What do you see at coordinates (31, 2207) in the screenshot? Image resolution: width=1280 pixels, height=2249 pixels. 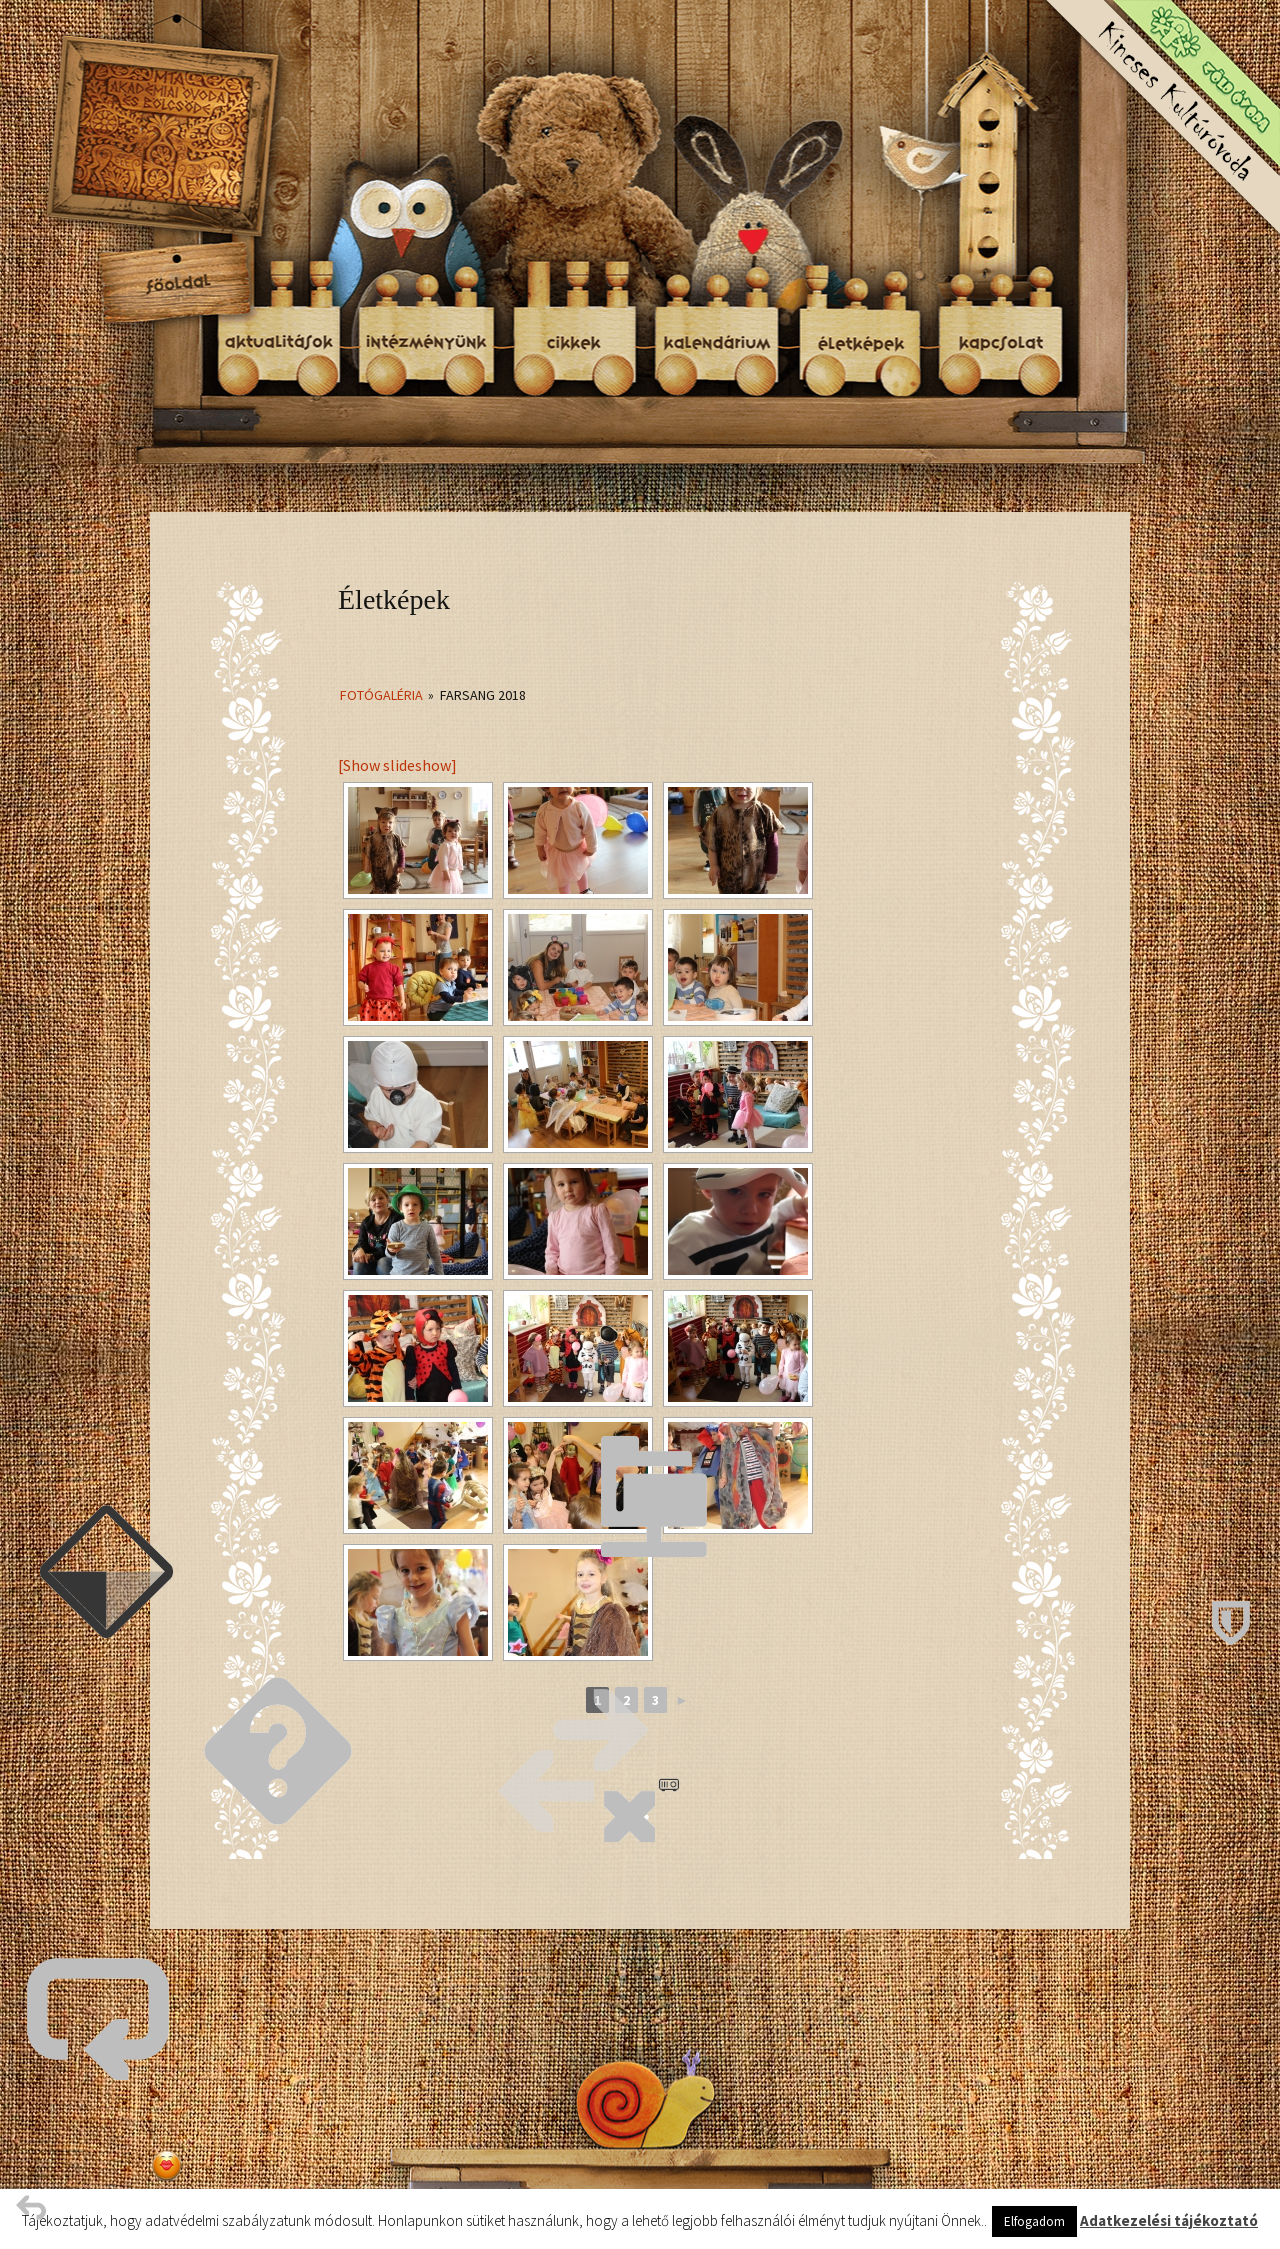 I see `undo the last action` at bounding box center [31, 2207].